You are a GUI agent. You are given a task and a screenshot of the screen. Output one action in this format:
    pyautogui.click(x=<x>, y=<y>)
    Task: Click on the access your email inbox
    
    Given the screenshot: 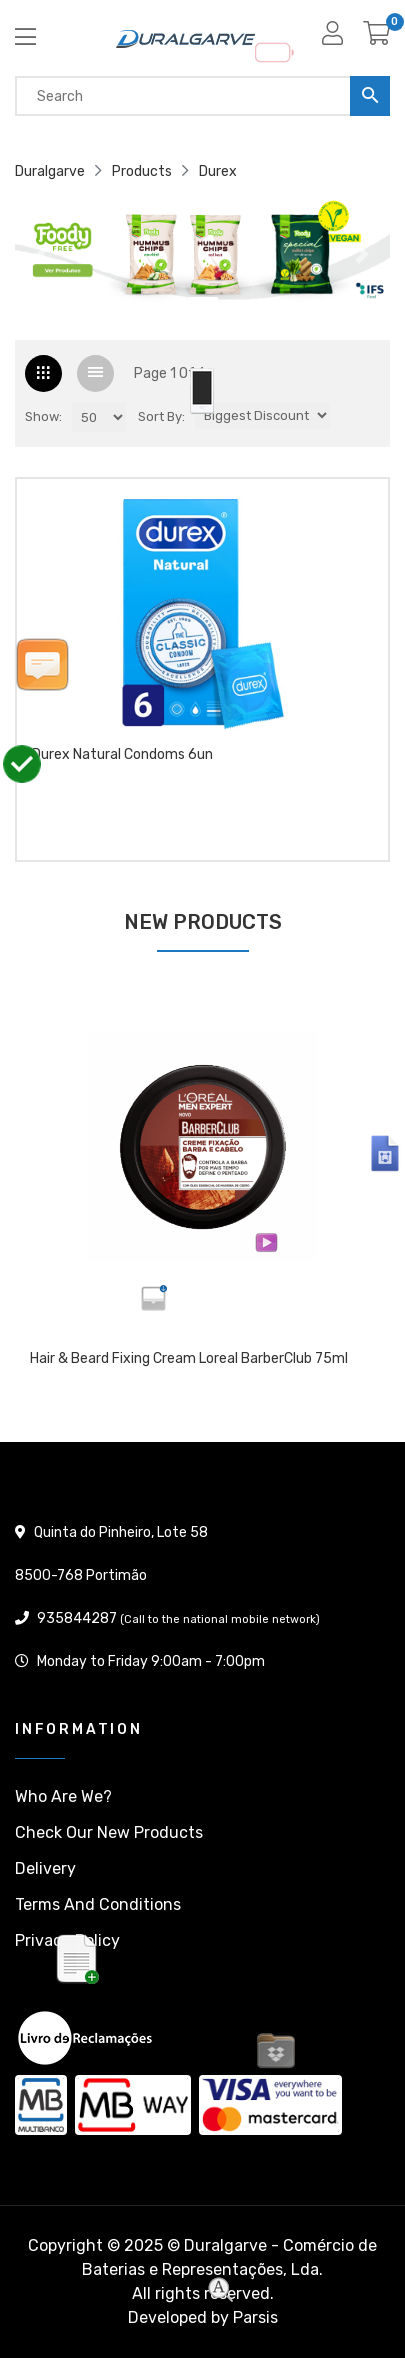 What is the action you would take?
    pyautogui.click(x=153, y=1298)
    